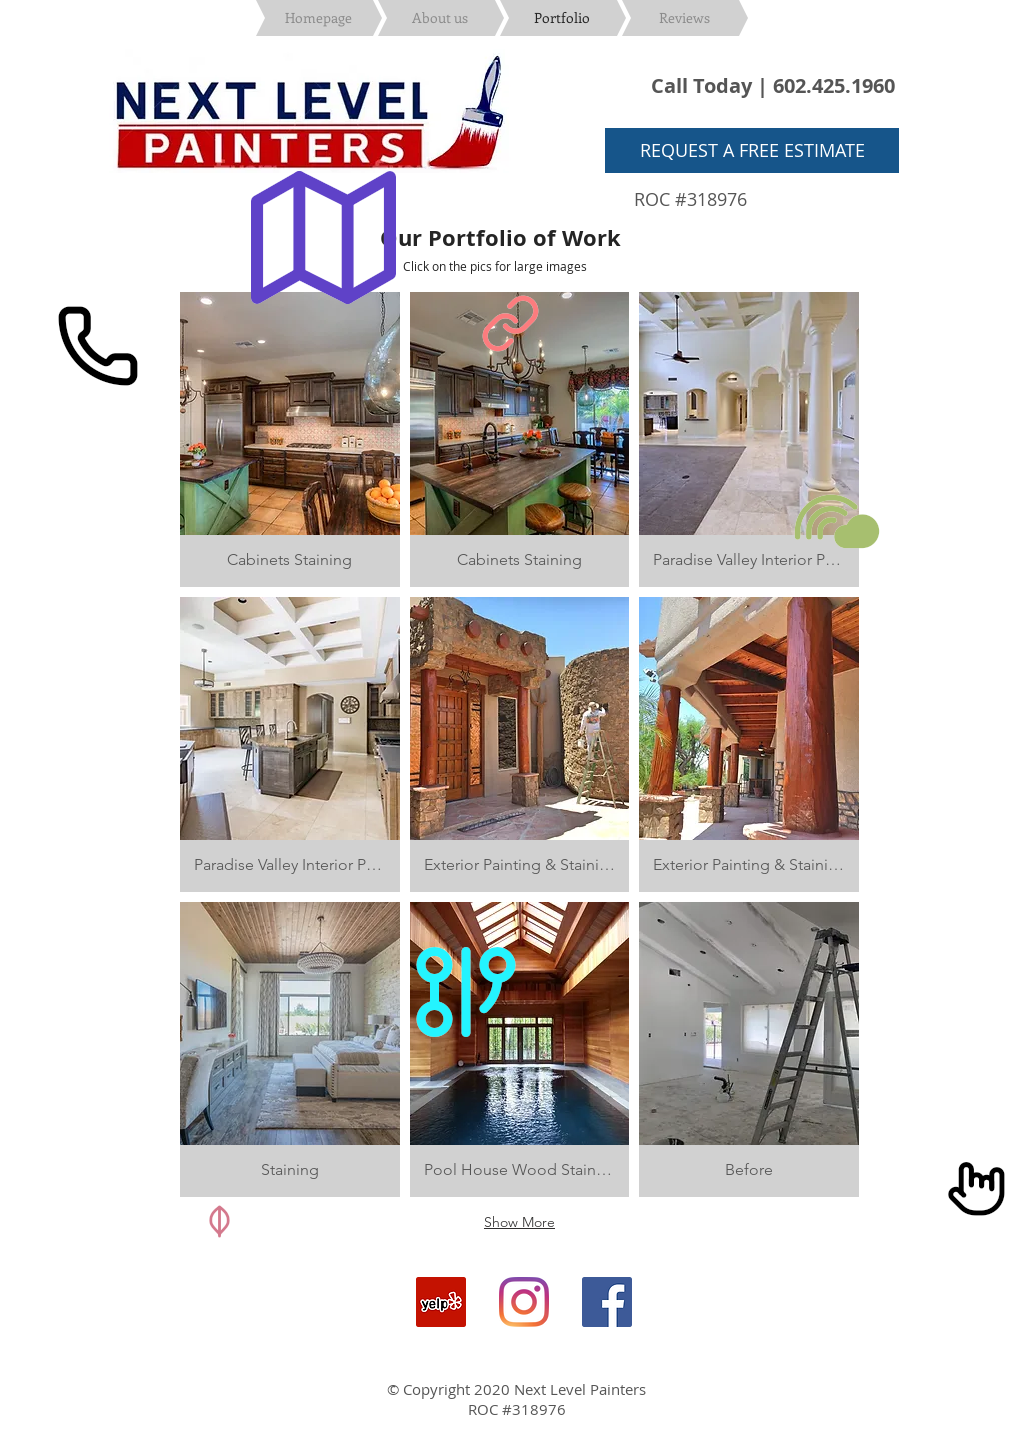 The image size is (1024, 1432). I want to click on view weather forecast, so click(837, 520).